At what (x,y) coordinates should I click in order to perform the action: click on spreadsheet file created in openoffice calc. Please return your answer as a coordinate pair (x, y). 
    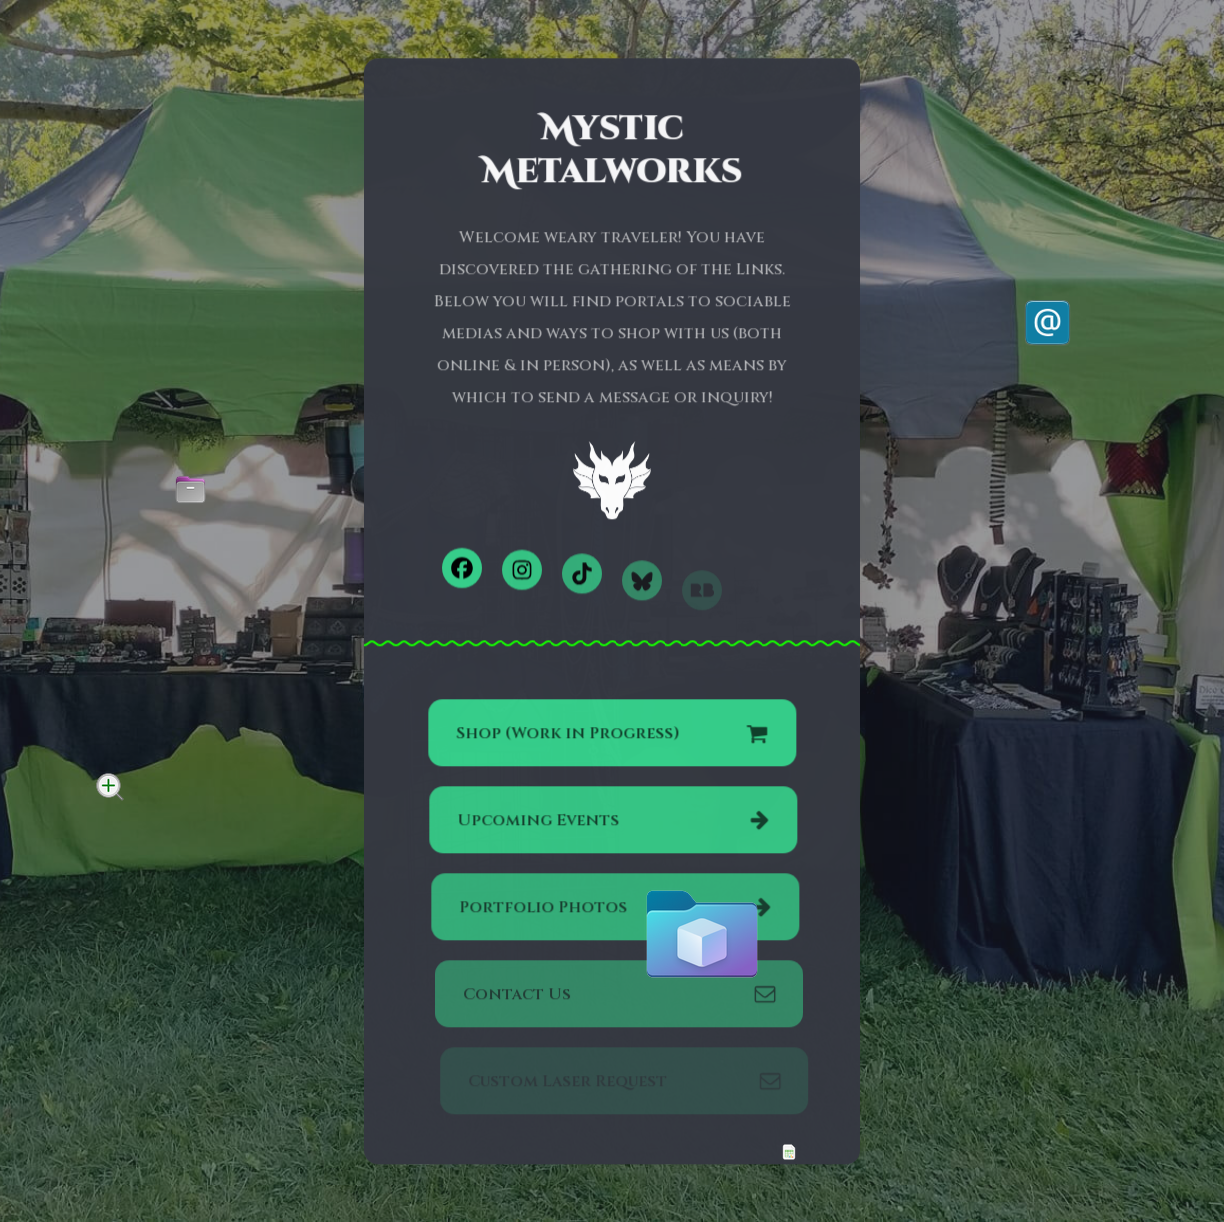
    Looking at the image, I should click on (789, 1152).